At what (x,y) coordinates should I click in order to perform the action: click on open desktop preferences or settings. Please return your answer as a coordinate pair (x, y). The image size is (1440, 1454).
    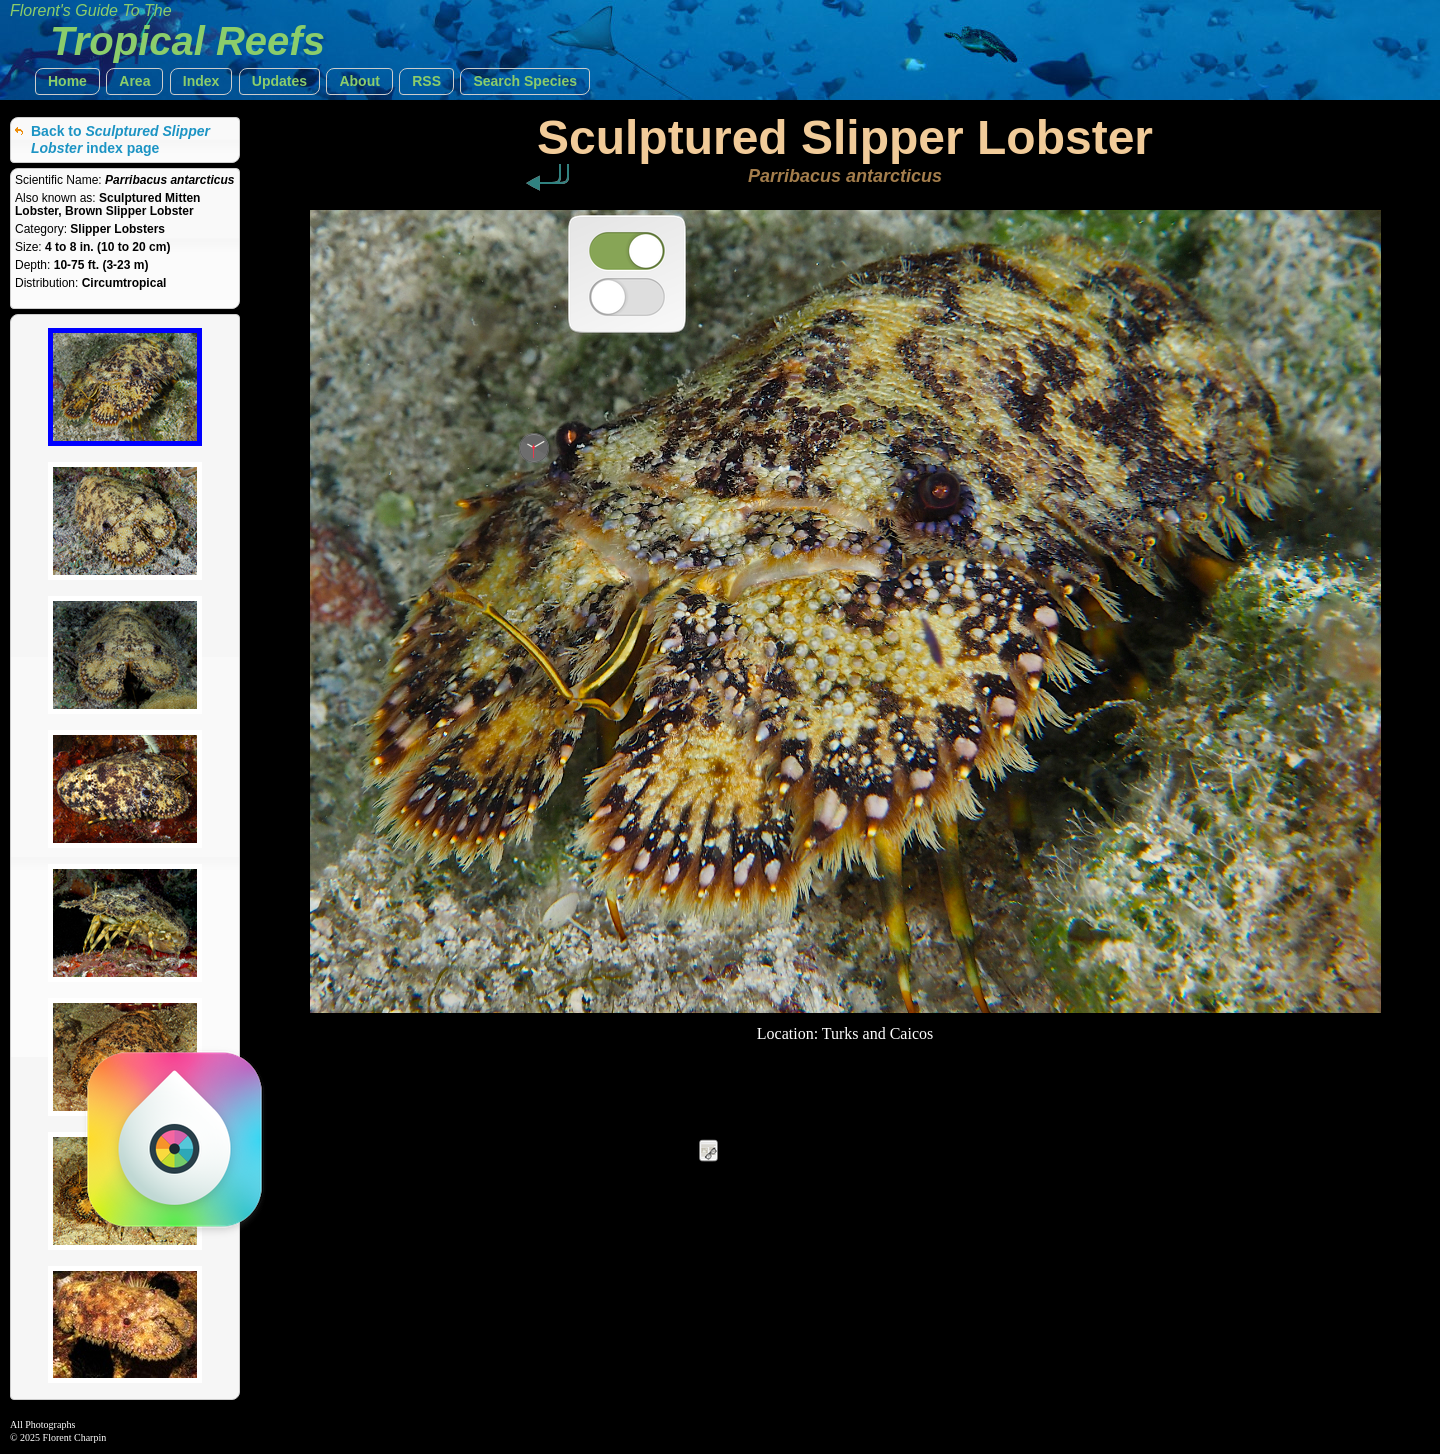
    Looking at the image, I should click on (627, 274).